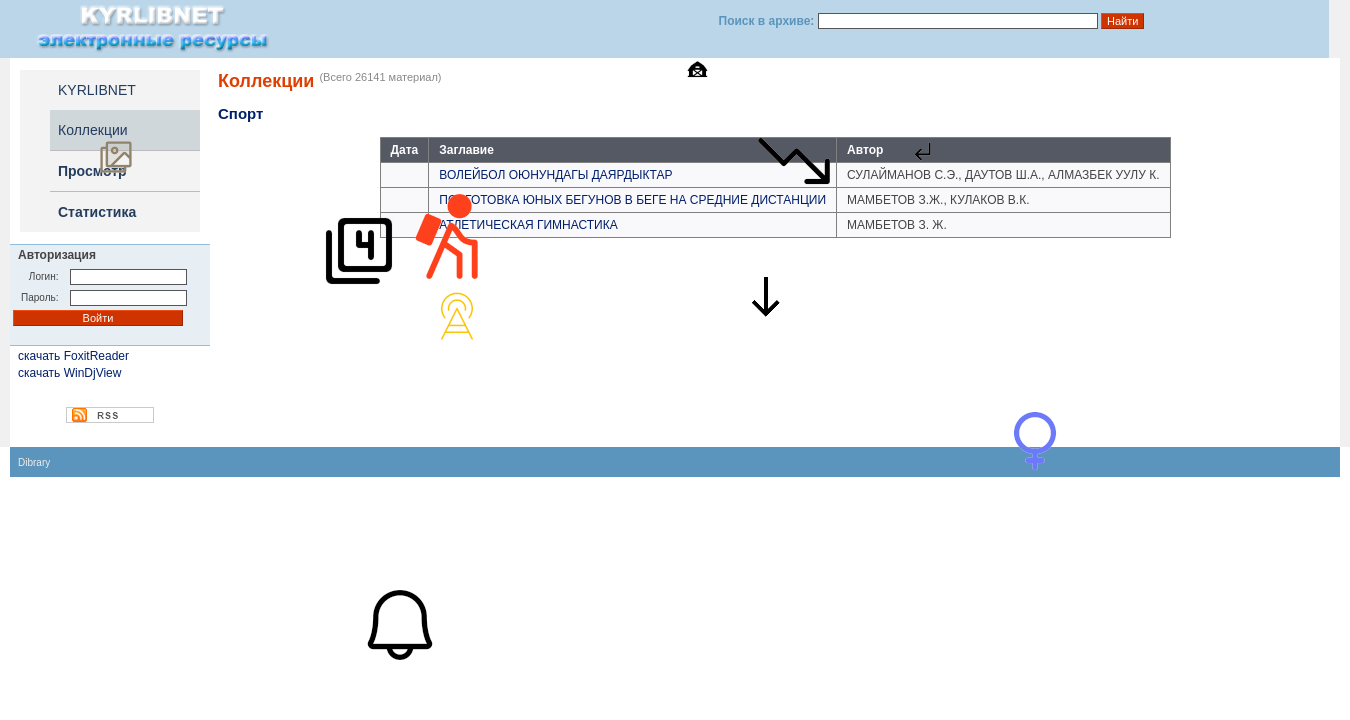 Image resolution: width=1350 pixels, height=720 pixels. I want to click on indicates cellular network signal or connectivity, so click(457, 317).